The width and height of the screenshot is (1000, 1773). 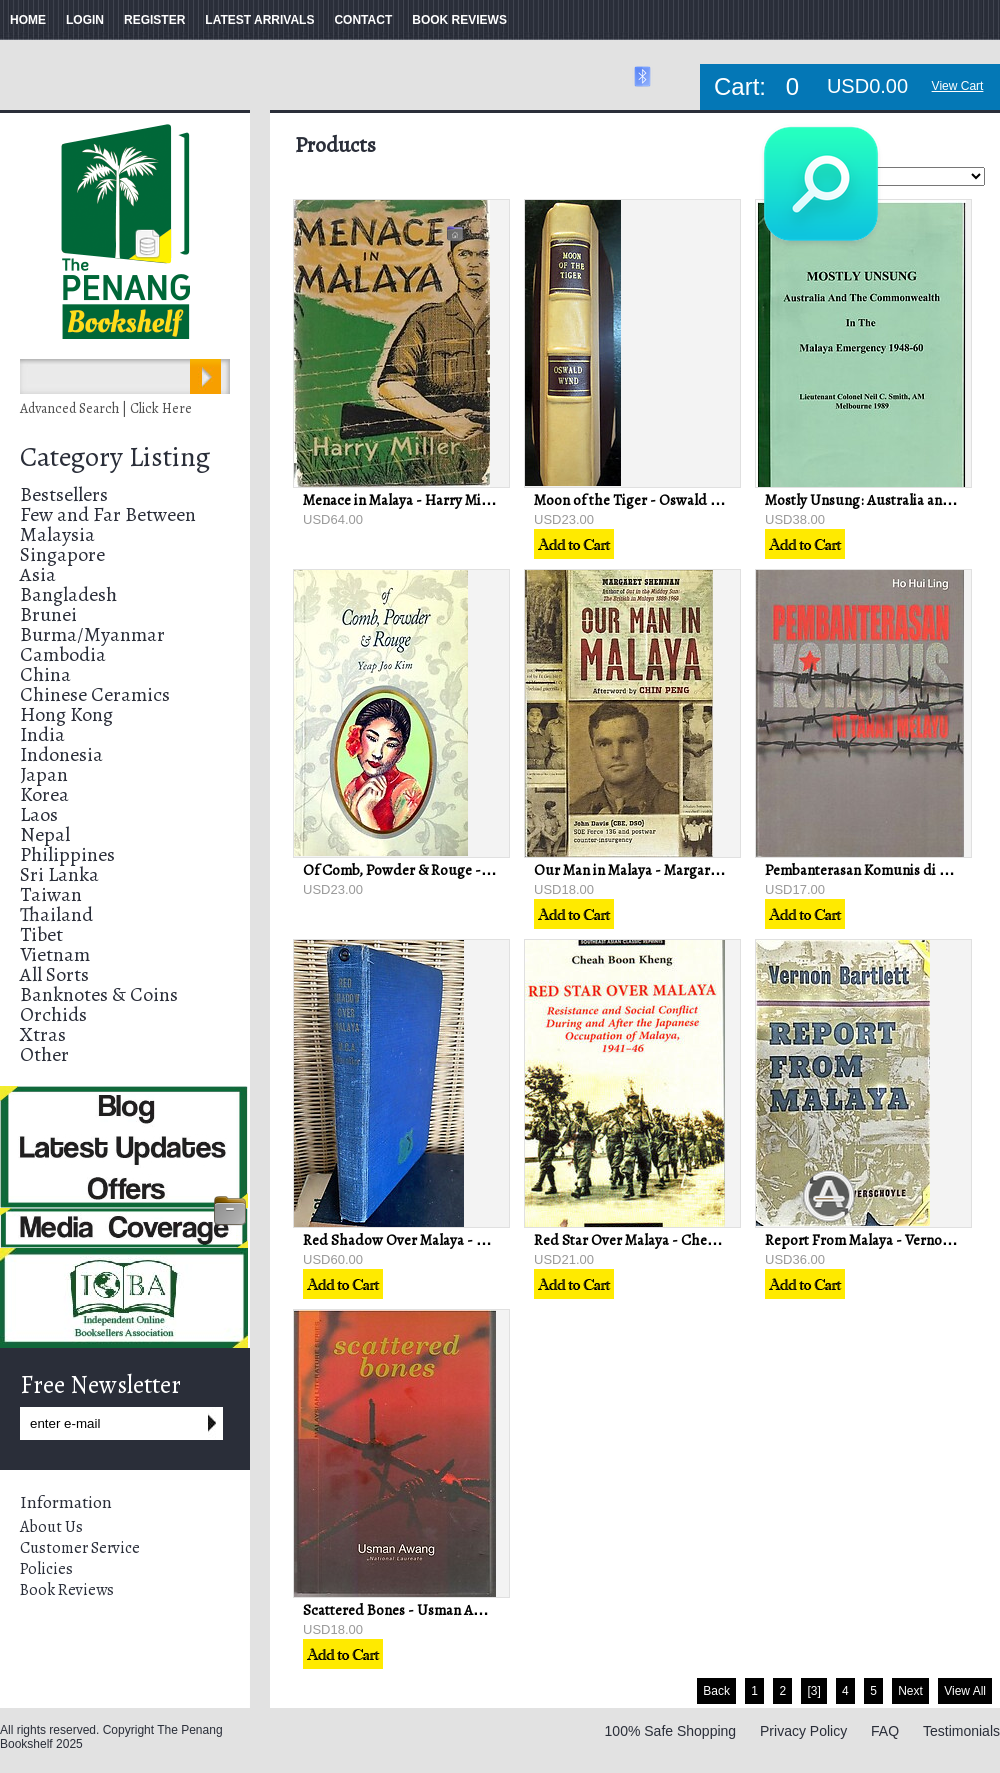 I want to click on sqlite3 database file, so click(x=147, y=243).